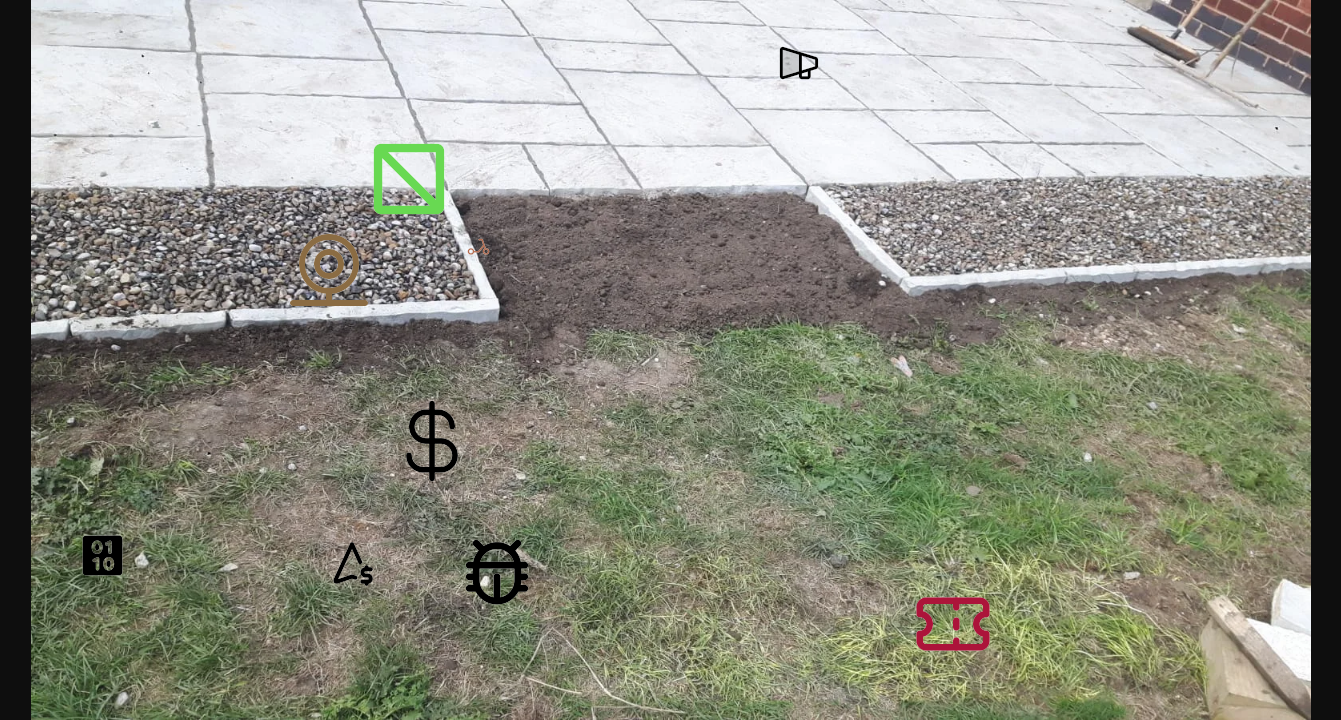 This screenshot has height=720, width=1341. I want to click on view your tickets or passes, so click(953, 624).